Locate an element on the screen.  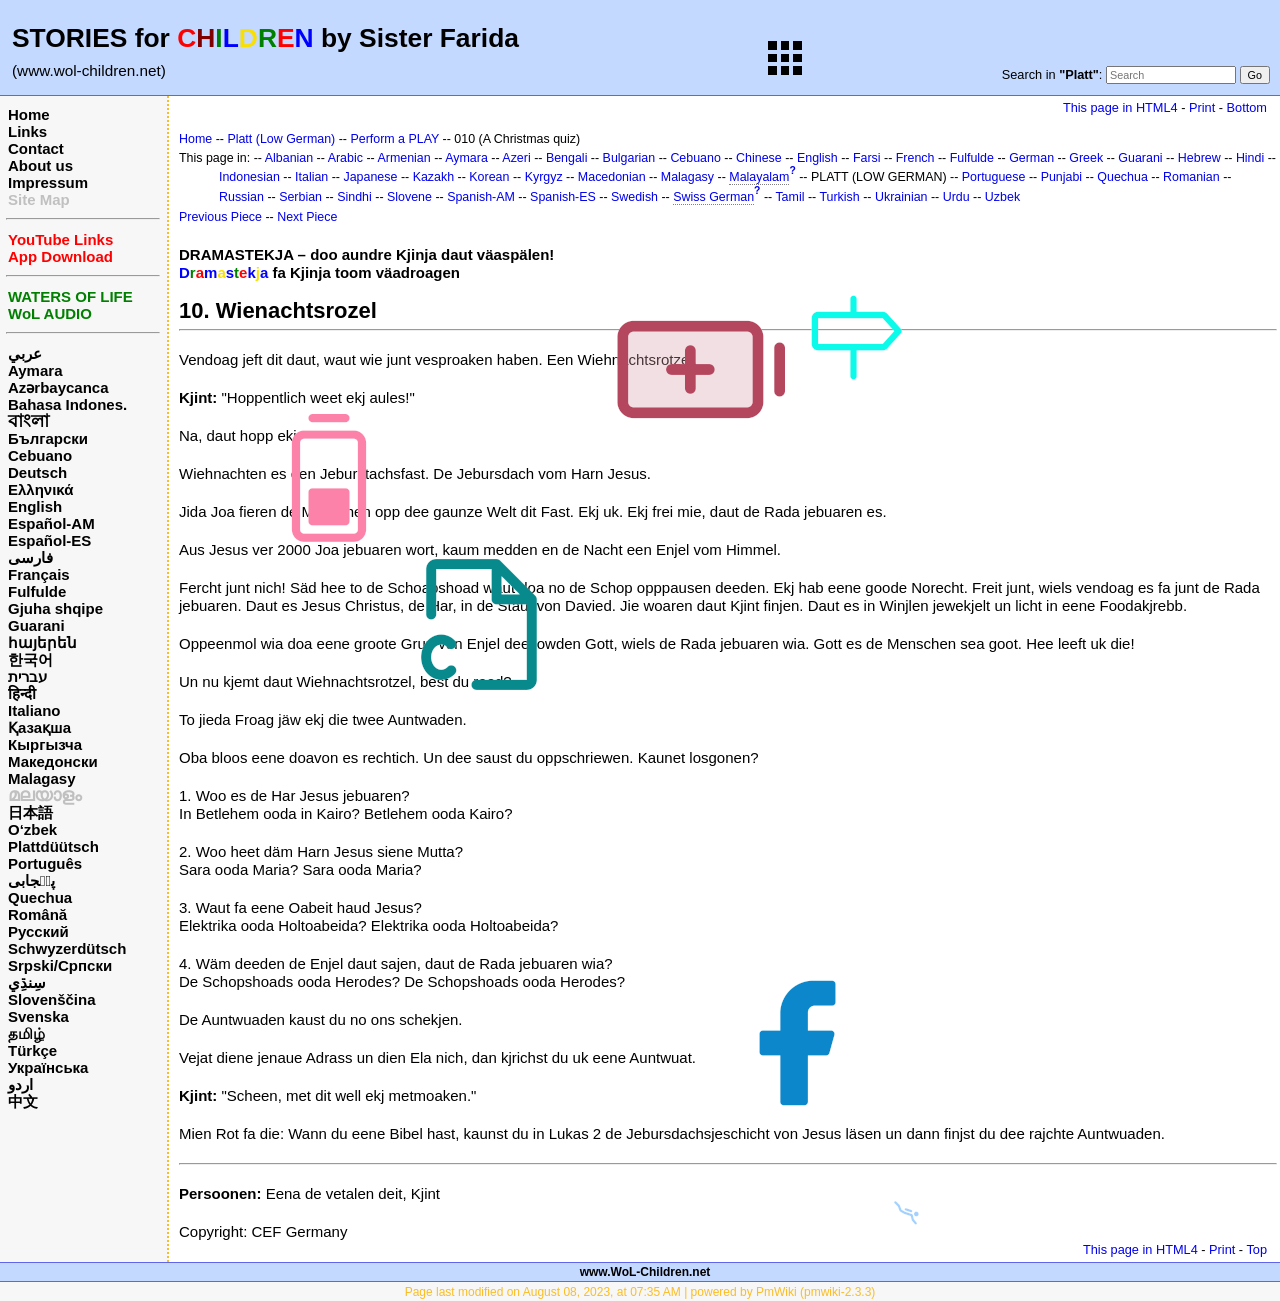
open Facebook app is located at coordinates (801, 1043).